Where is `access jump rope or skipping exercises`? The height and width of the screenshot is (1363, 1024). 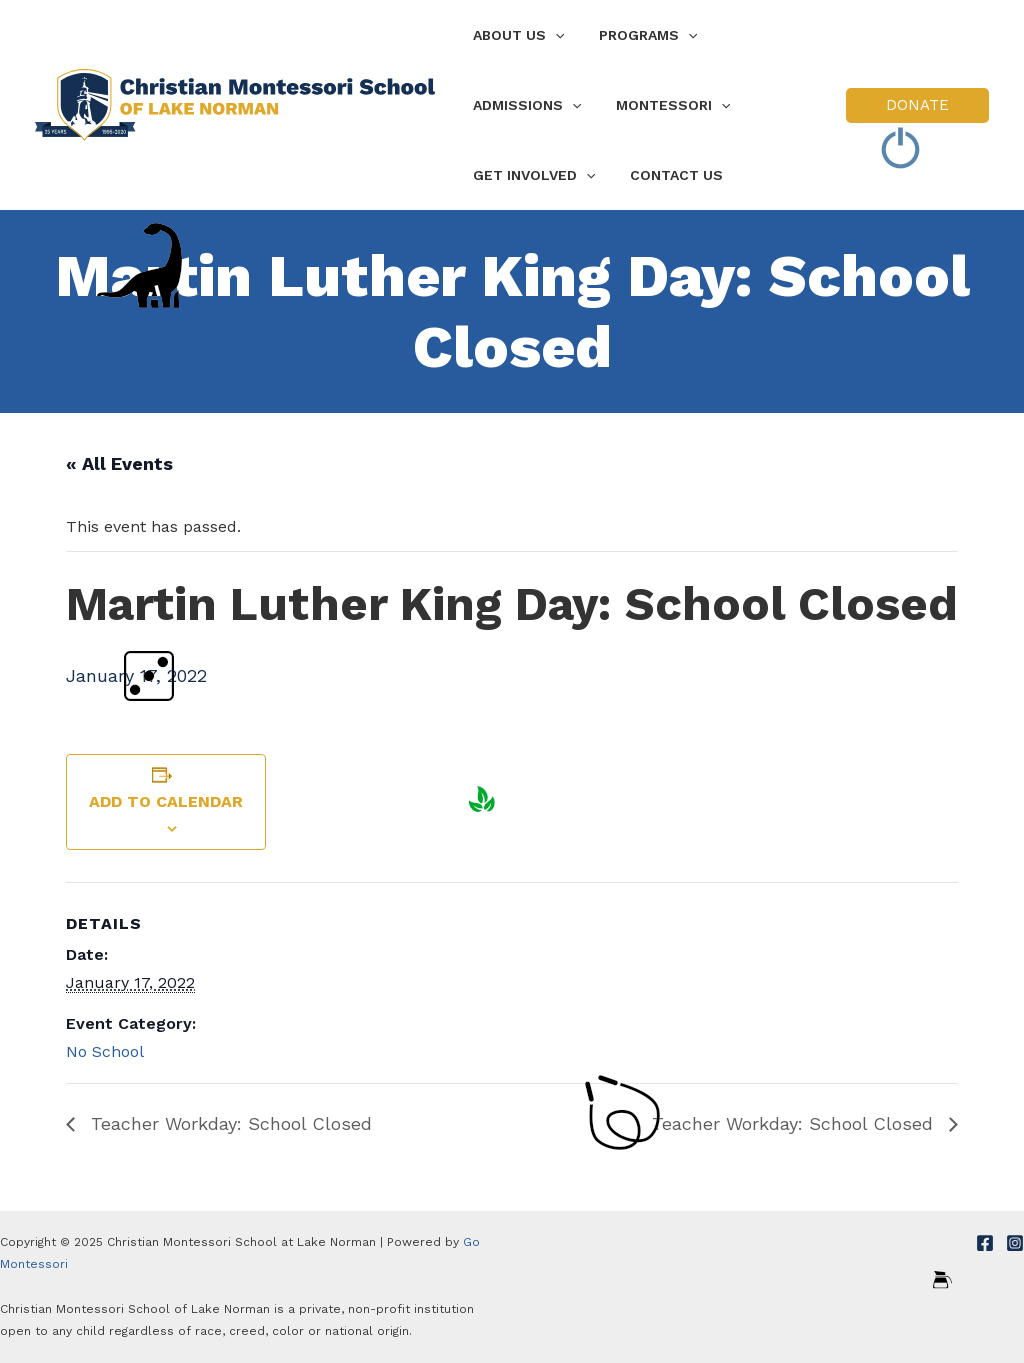
access jump rope or skipping exercises is located at coordinates (622, 1112).